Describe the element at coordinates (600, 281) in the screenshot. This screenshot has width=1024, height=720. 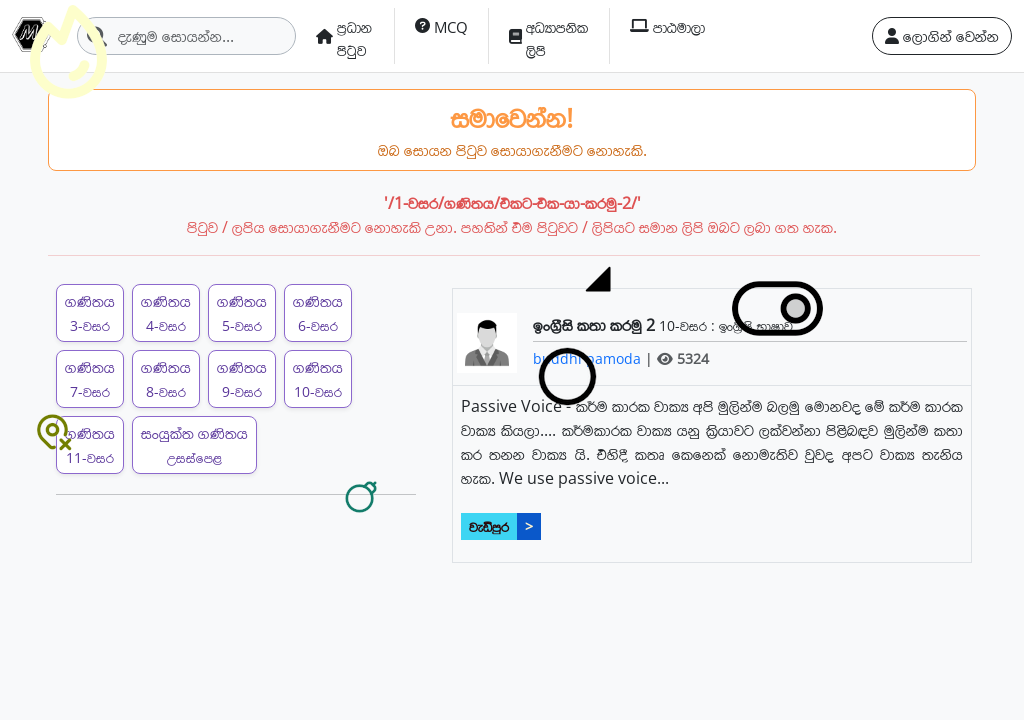
I see `resize element by dragging corner` at that location.